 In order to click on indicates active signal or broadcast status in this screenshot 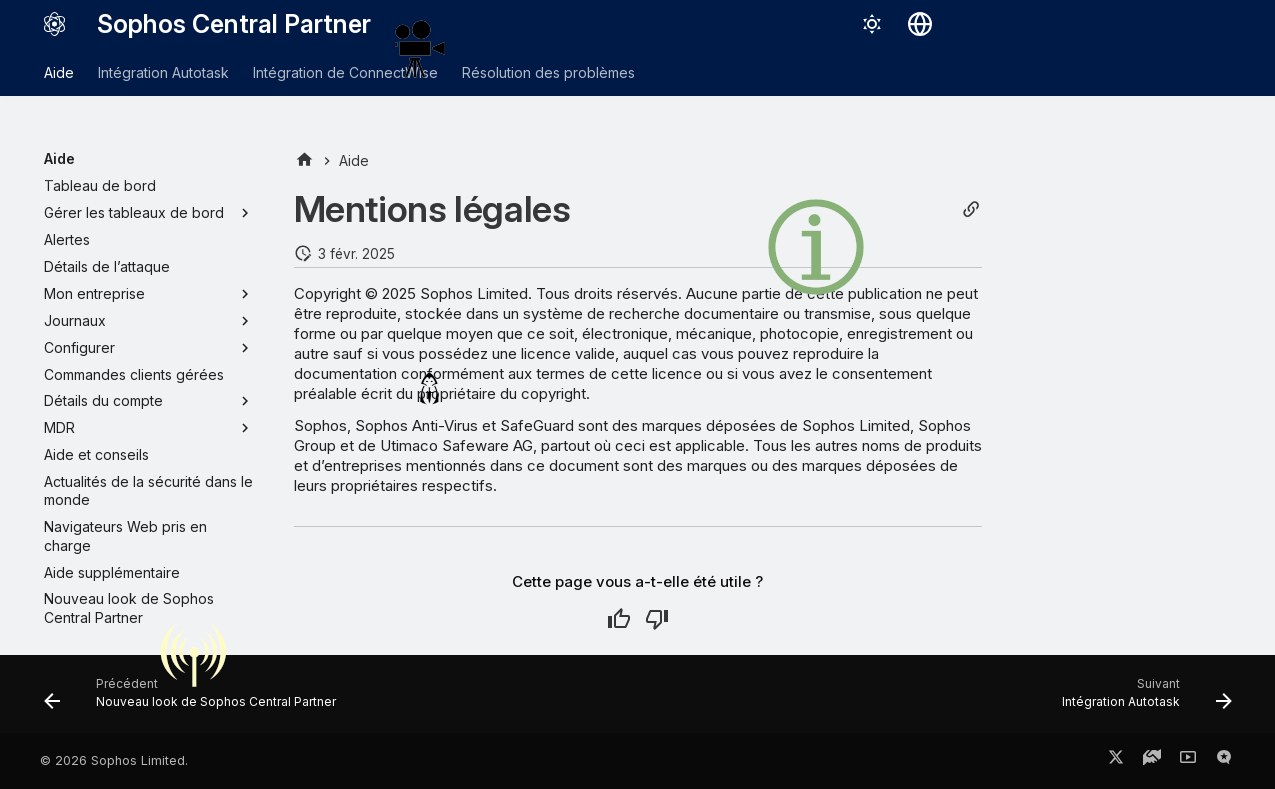, I will do `click(193, 653)`.